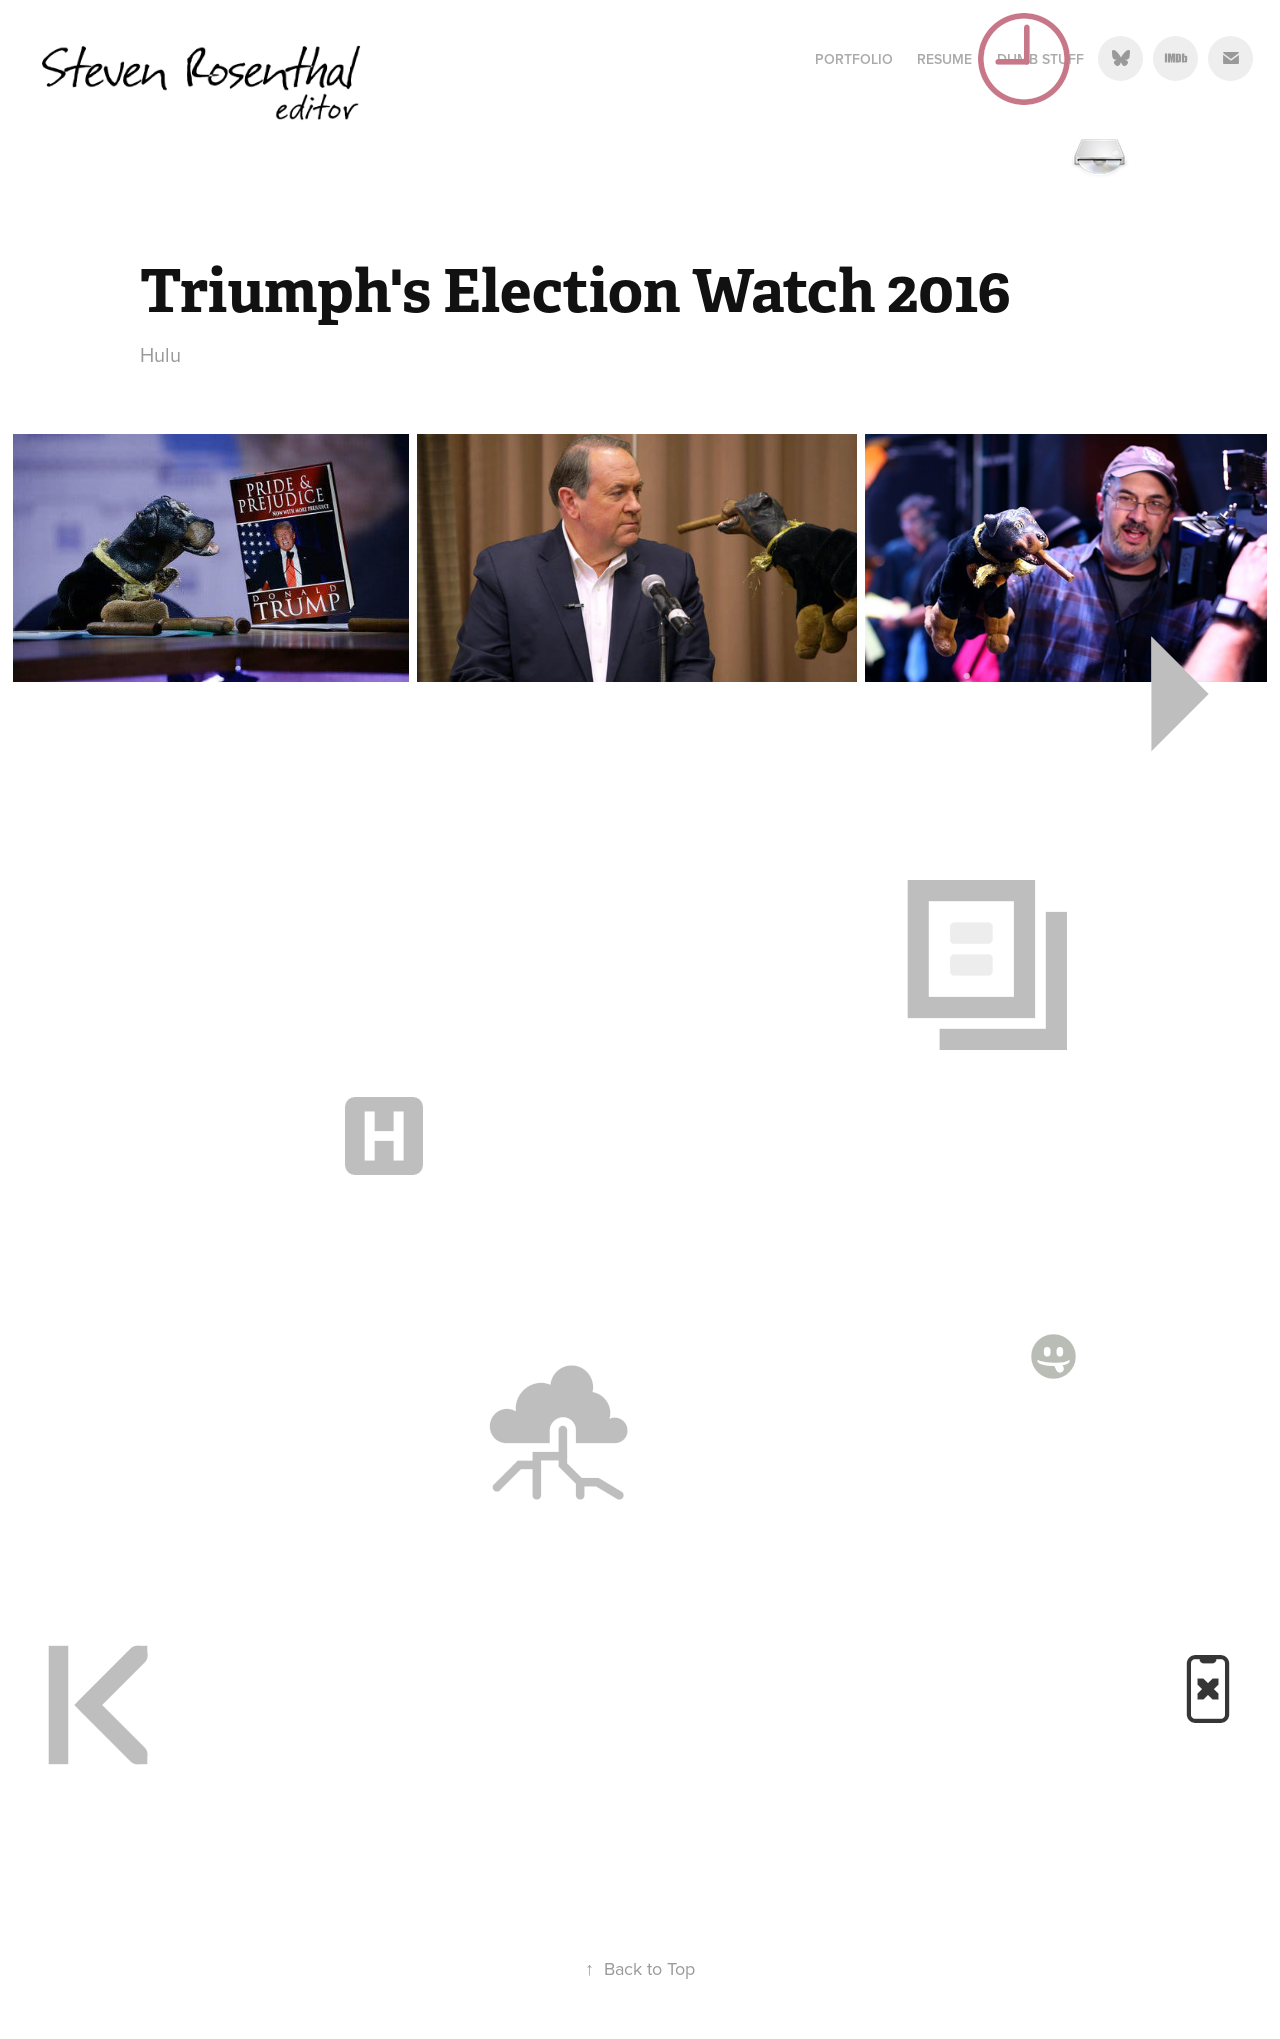  Describe the element at coordinates (558, 1434) in the screenshot. I see `indicates stormy weather conditions` at that location.